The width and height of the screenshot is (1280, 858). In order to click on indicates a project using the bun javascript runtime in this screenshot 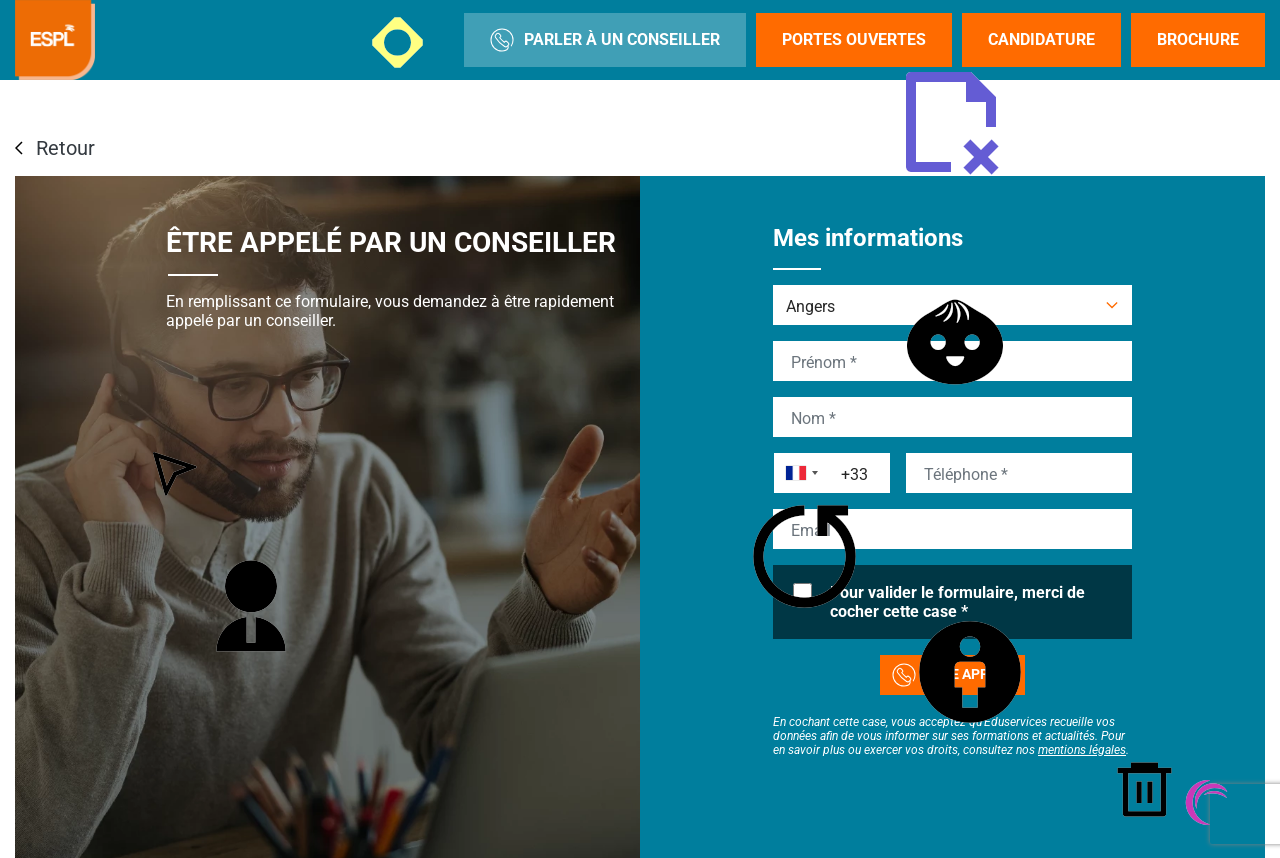, I will do `click(955, 342)`.